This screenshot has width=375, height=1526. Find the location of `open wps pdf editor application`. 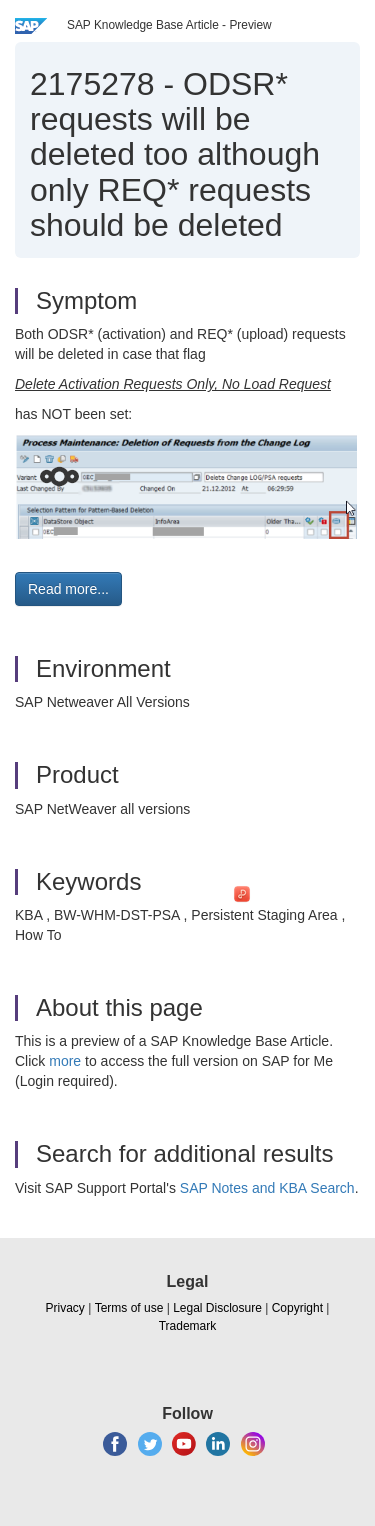

open wps pdf editor application is located at coordinates (242, 894).